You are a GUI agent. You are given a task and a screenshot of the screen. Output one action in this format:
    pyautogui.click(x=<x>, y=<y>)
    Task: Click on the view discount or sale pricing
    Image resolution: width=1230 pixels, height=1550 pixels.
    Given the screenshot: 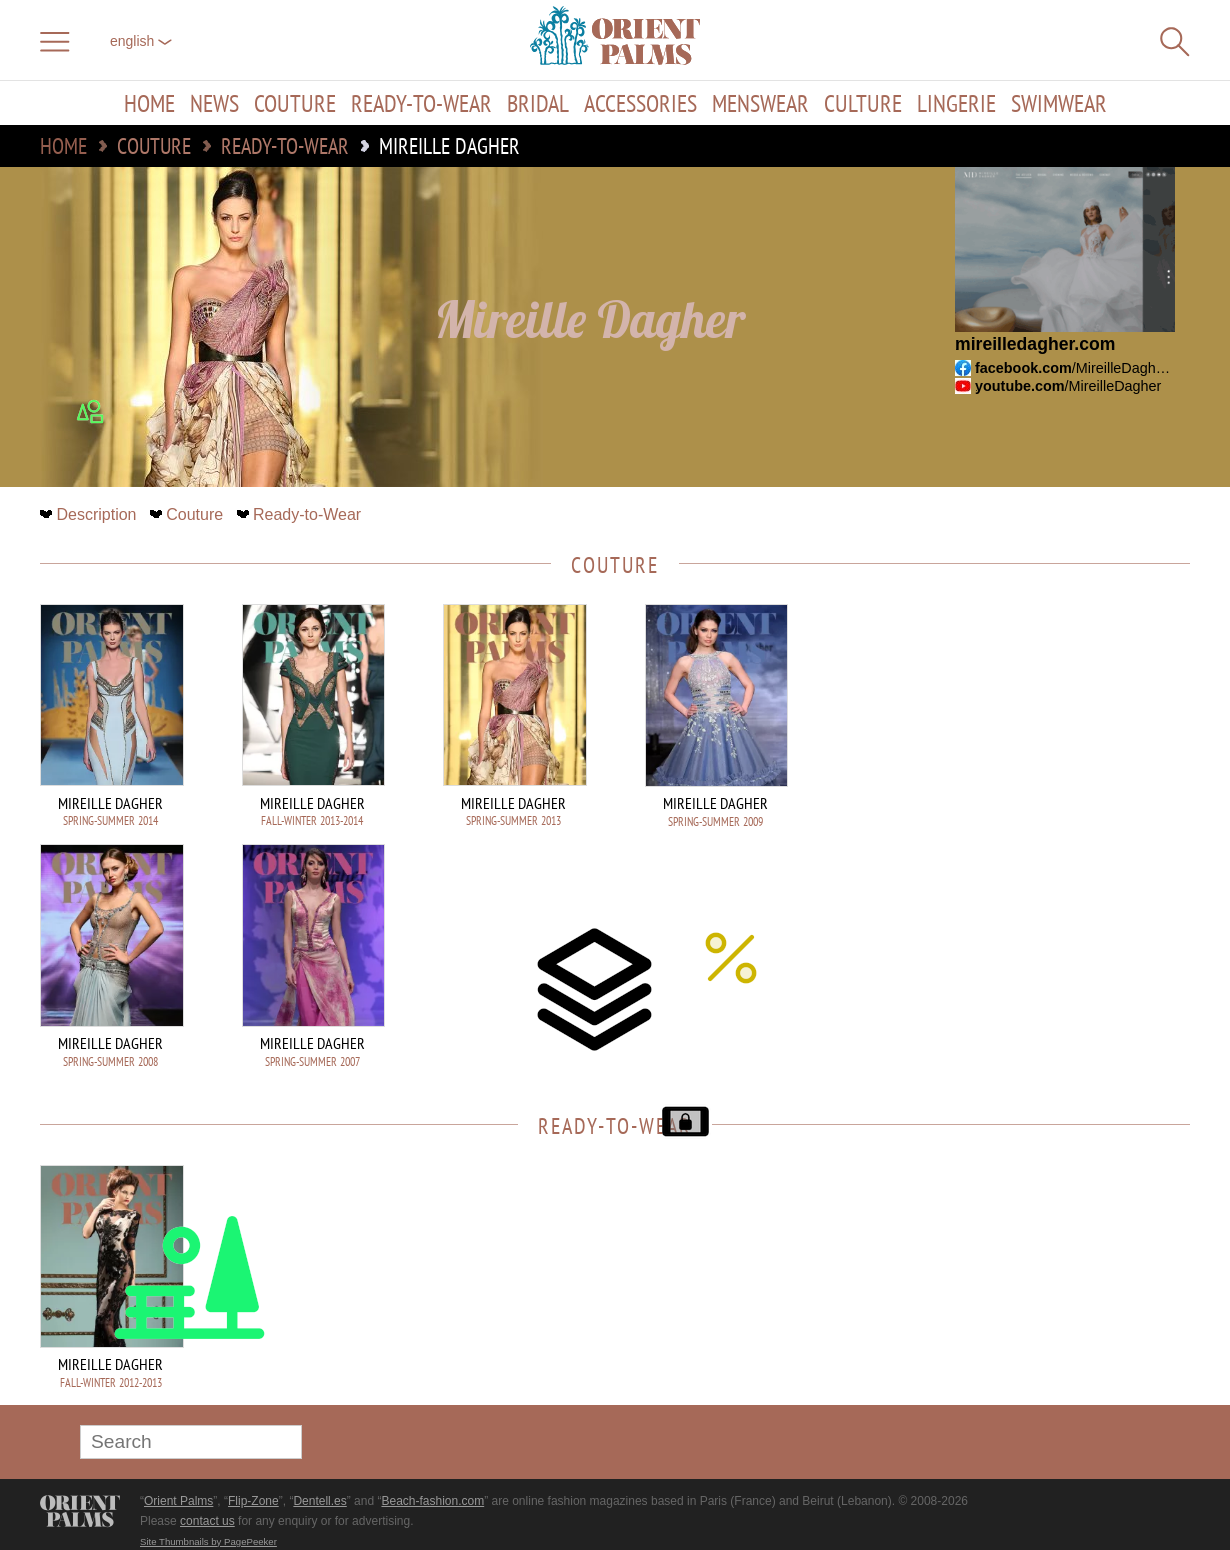 What is the action you would take?
    pyautogui.click(x=731, y=958)
    